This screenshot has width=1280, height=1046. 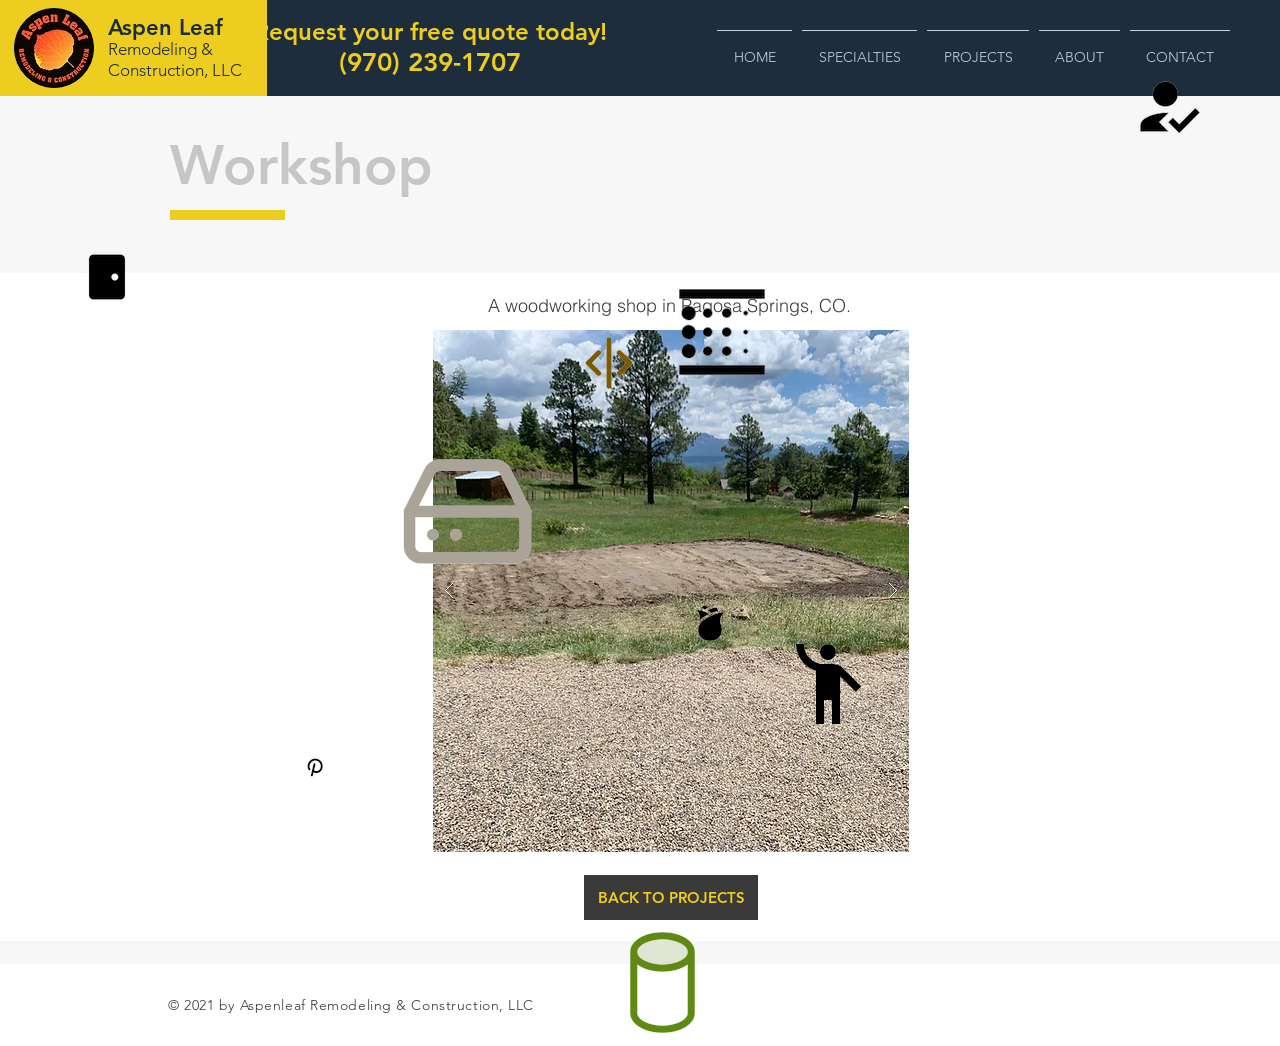 What do you see at coordinates (1168, 106) in the screenshot?
I see `verify or approve a user account` at bounding box center [1168, 106].